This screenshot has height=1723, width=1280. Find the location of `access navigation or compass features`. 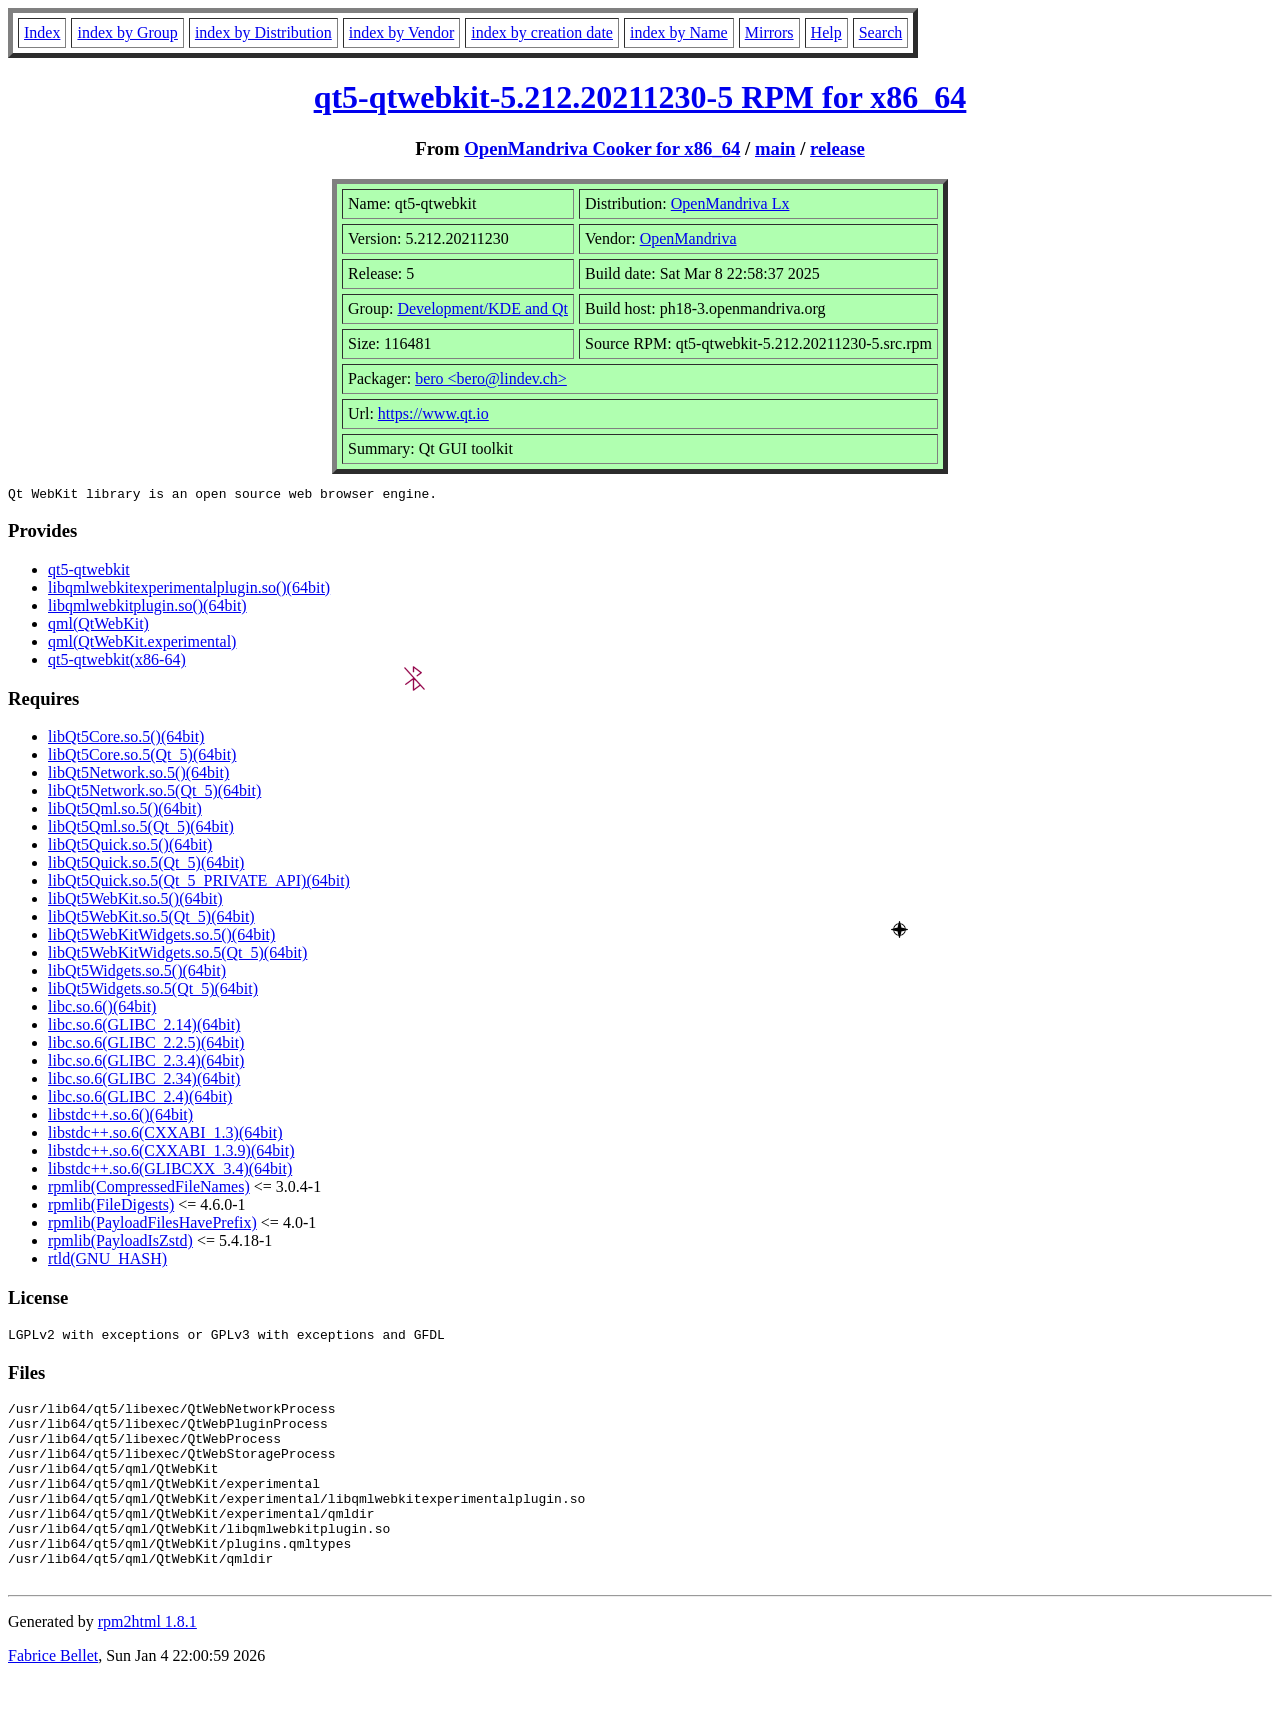

access navigation or compass features is located at coordinates (899, 929).